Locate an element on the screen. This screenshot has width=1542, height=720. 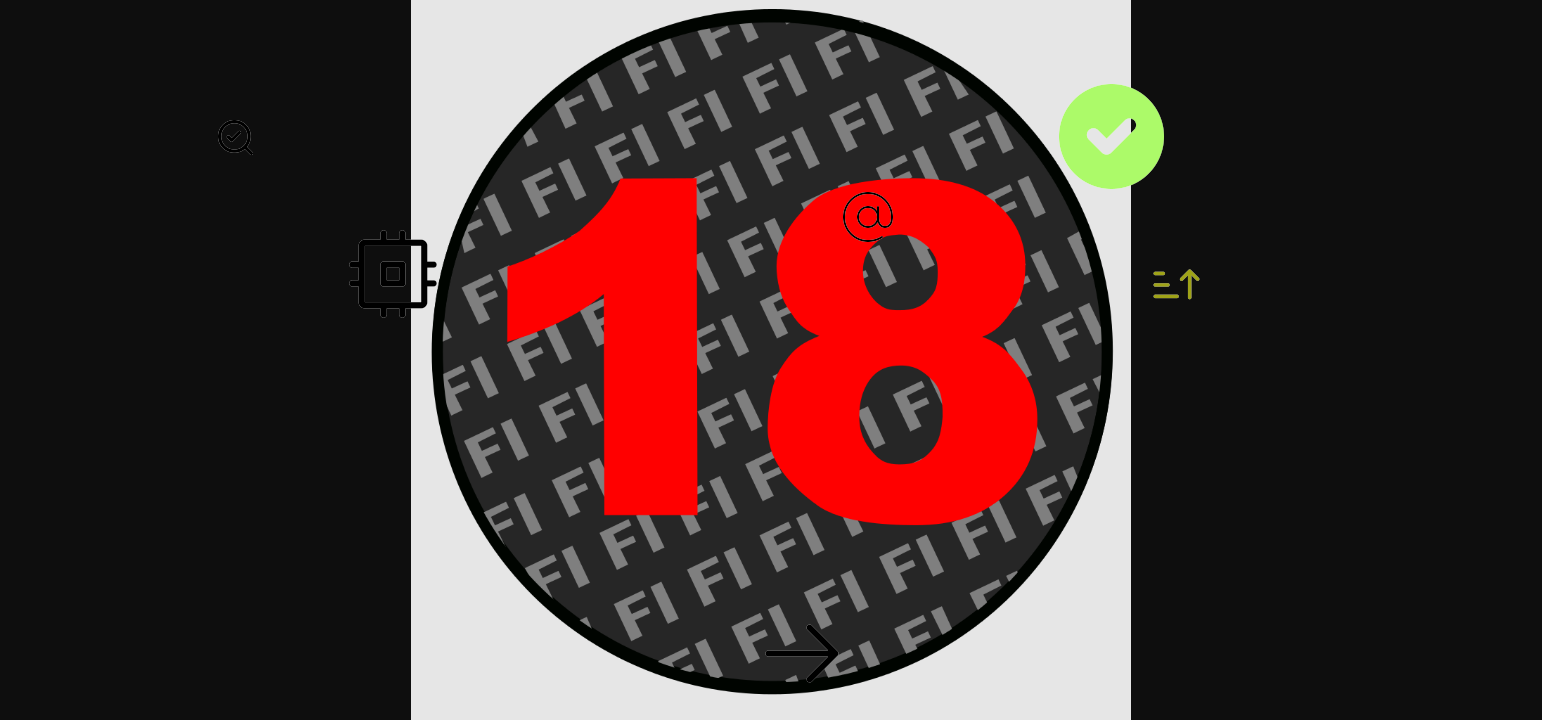
indicates a closed issue in the activity feed is located at coordinates (1111, 136).